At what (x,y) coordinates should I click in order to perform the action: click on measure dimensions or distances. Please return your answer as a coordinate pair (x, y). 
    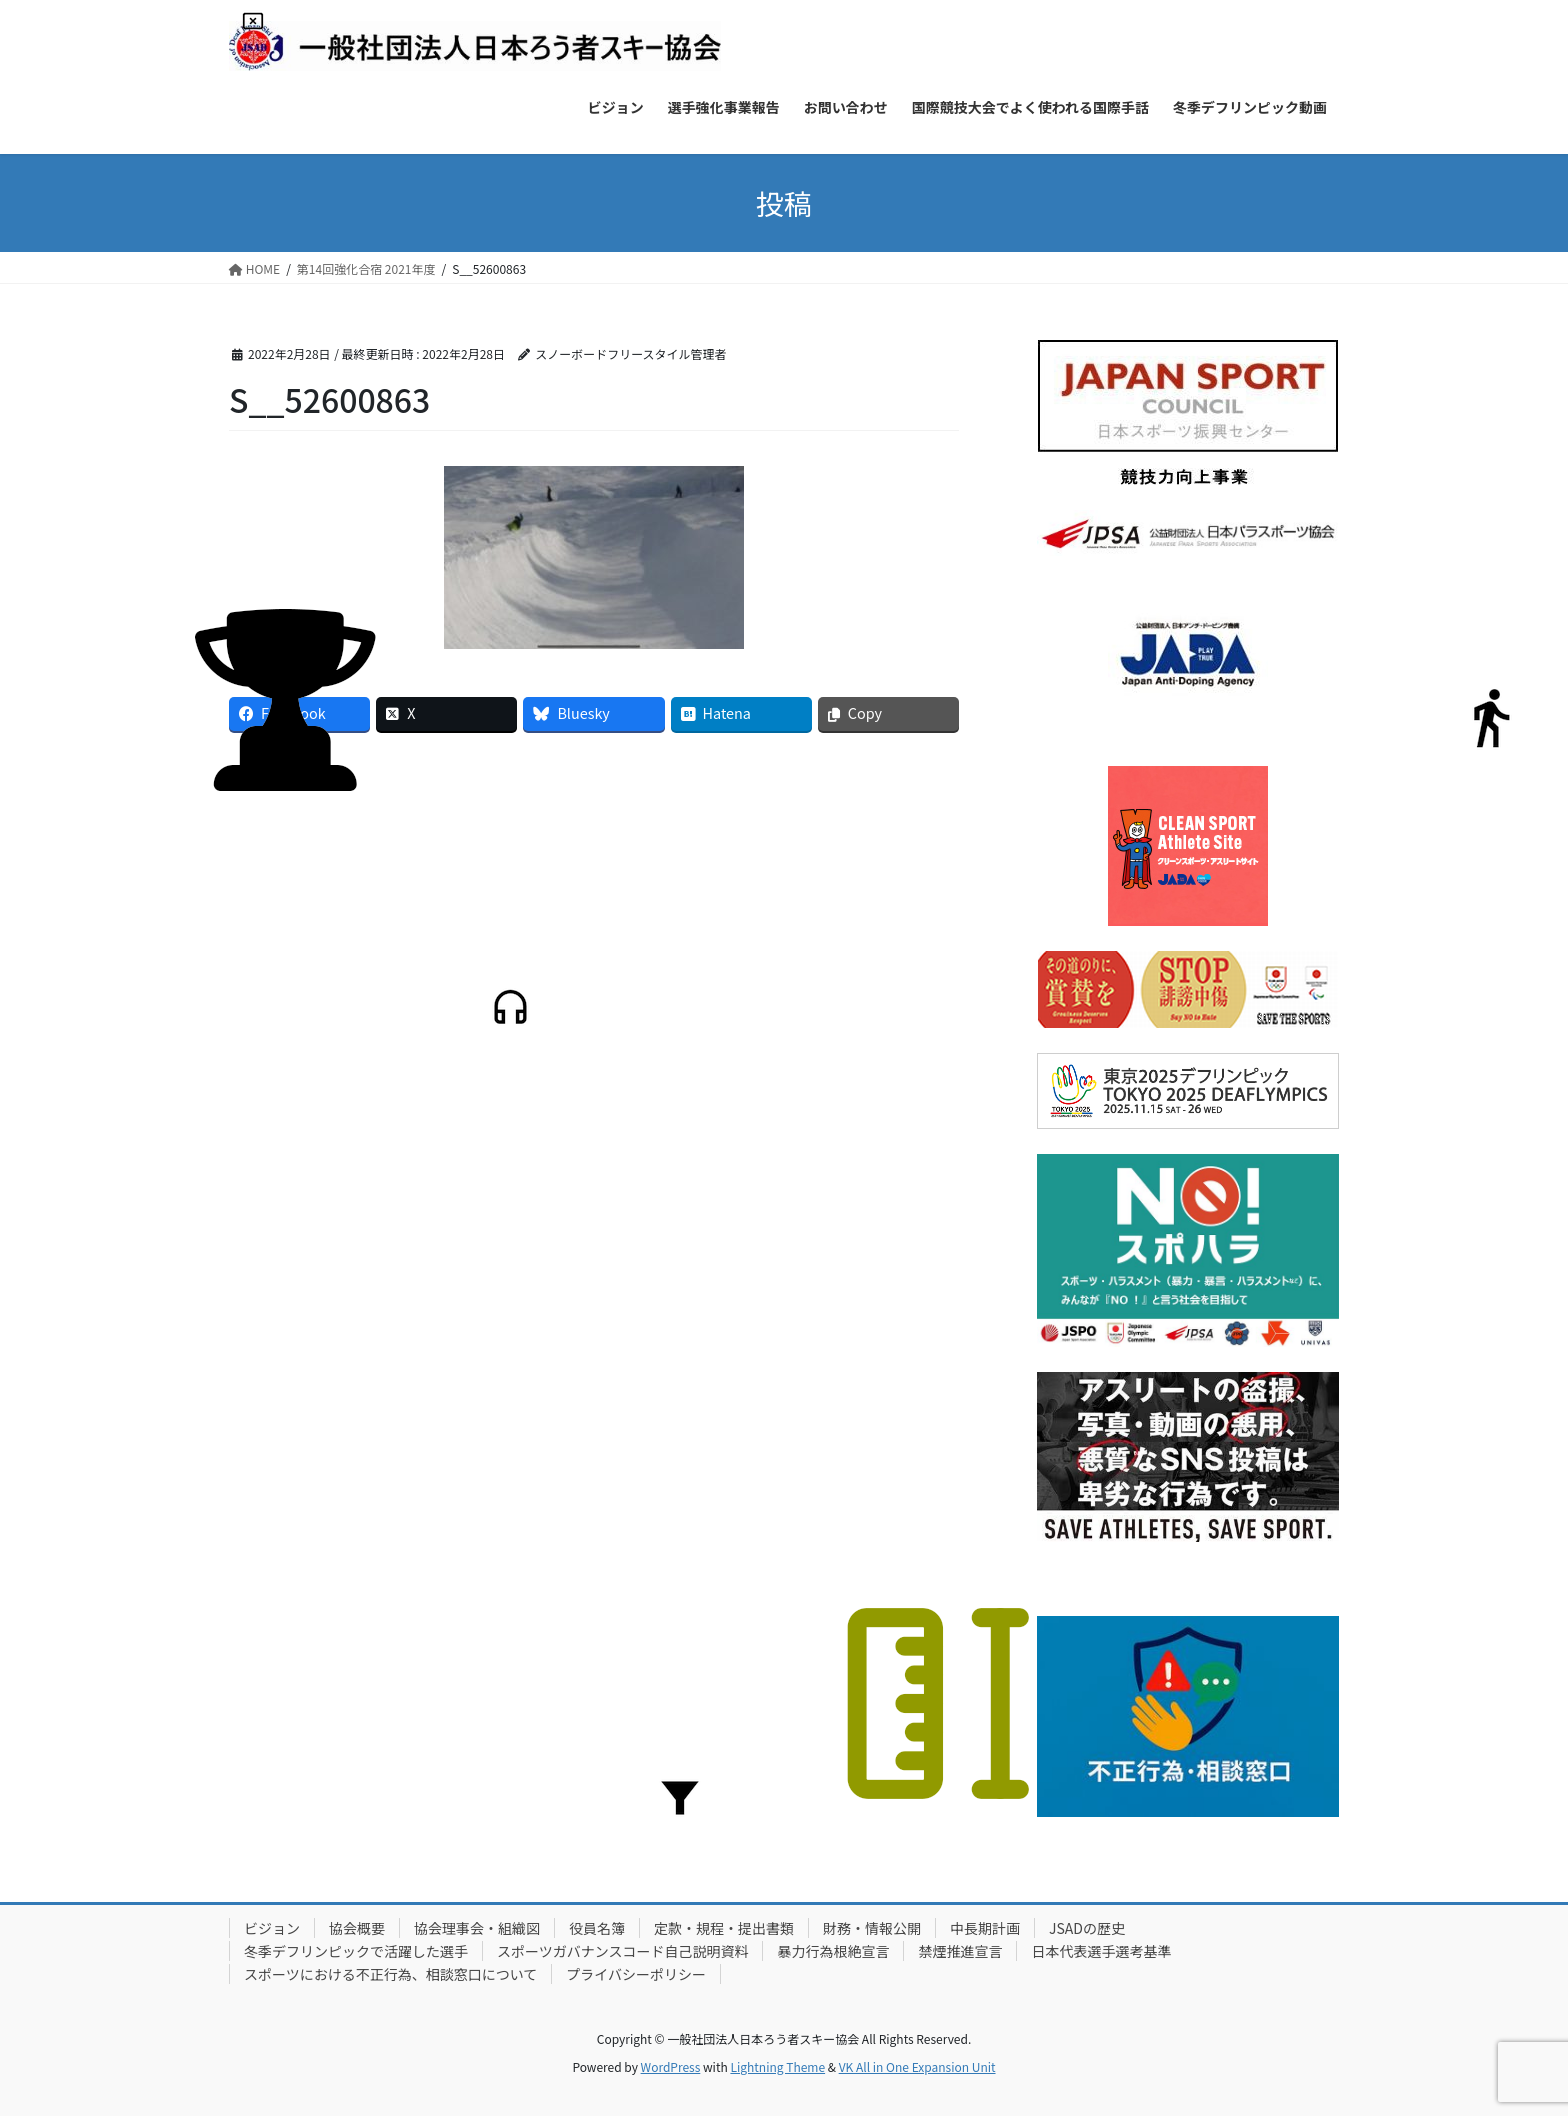
    Looking at the image, I should click on (933, 1703).